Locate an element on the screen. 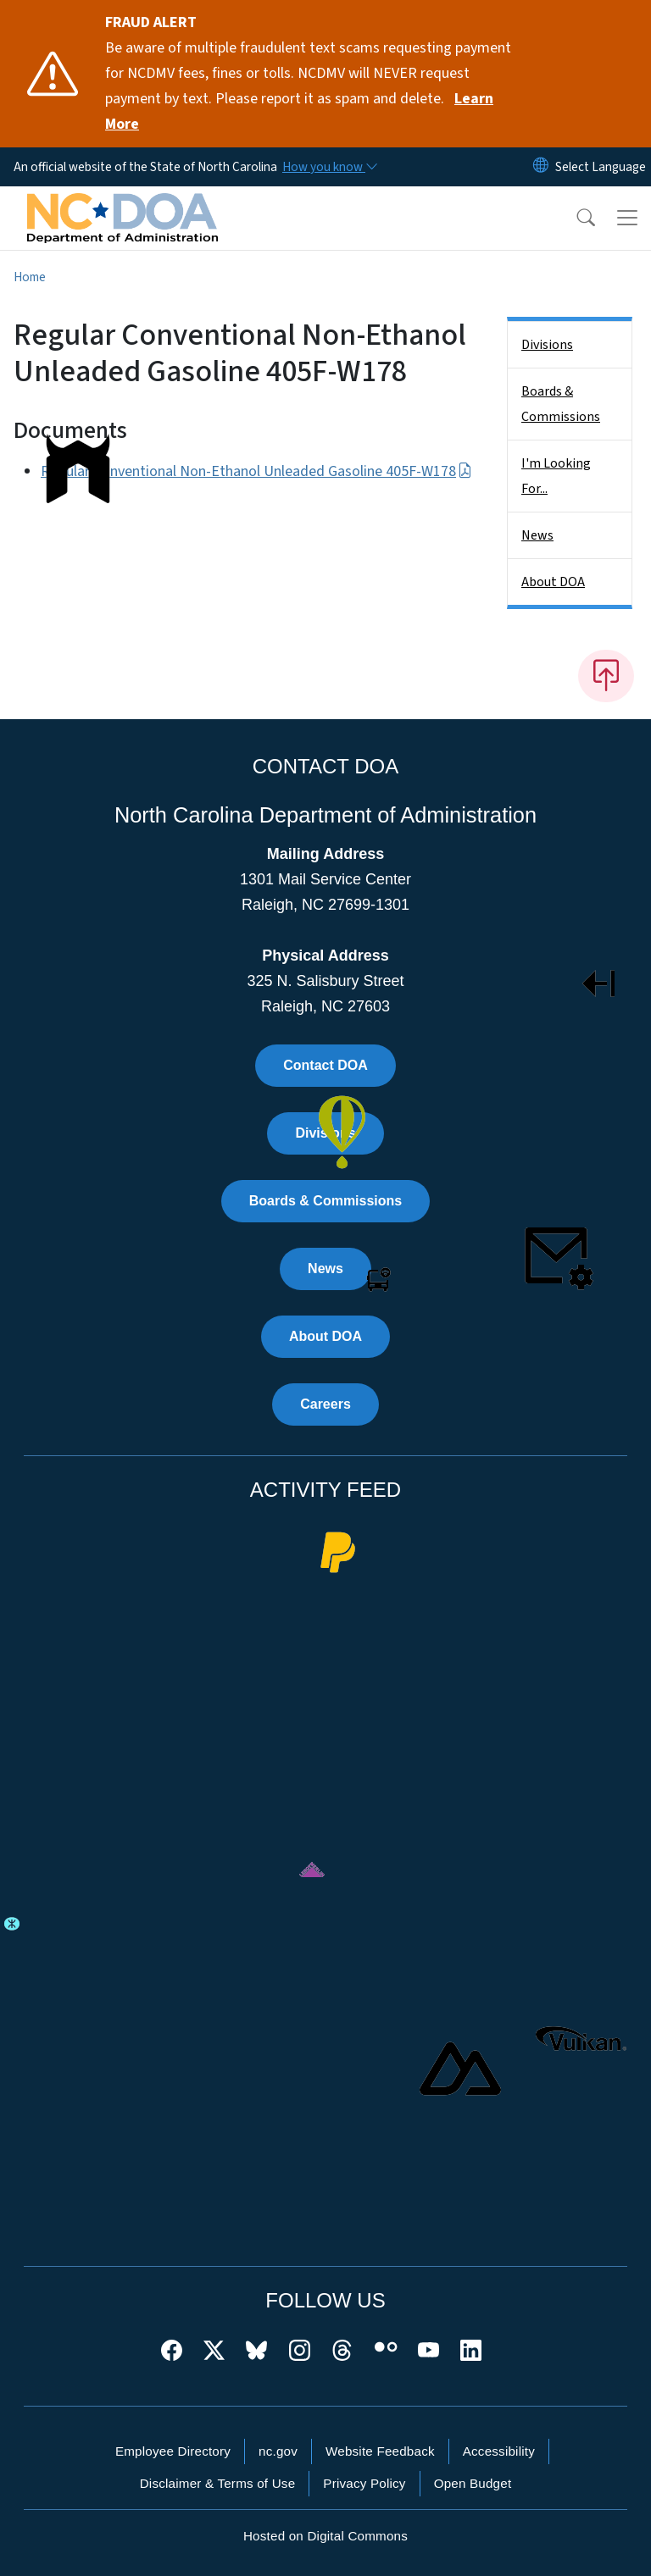  vulkan graphics API logo is located at coordinates (581, 2038).